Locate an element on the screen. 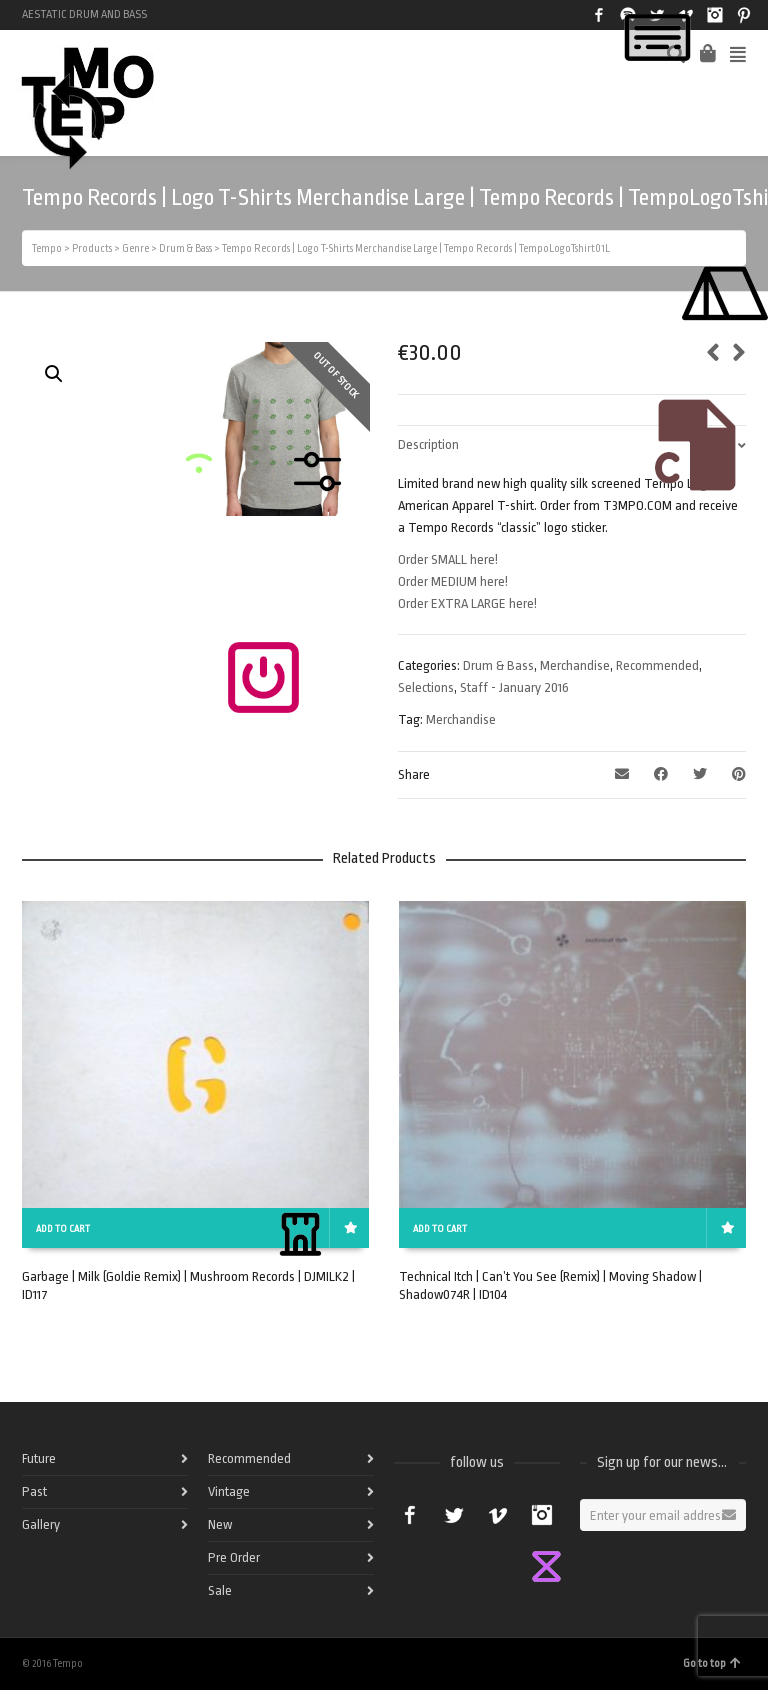 This screenshot has height=1690, width=768. open on-screen keyboard is located at coordinates (657, 37).